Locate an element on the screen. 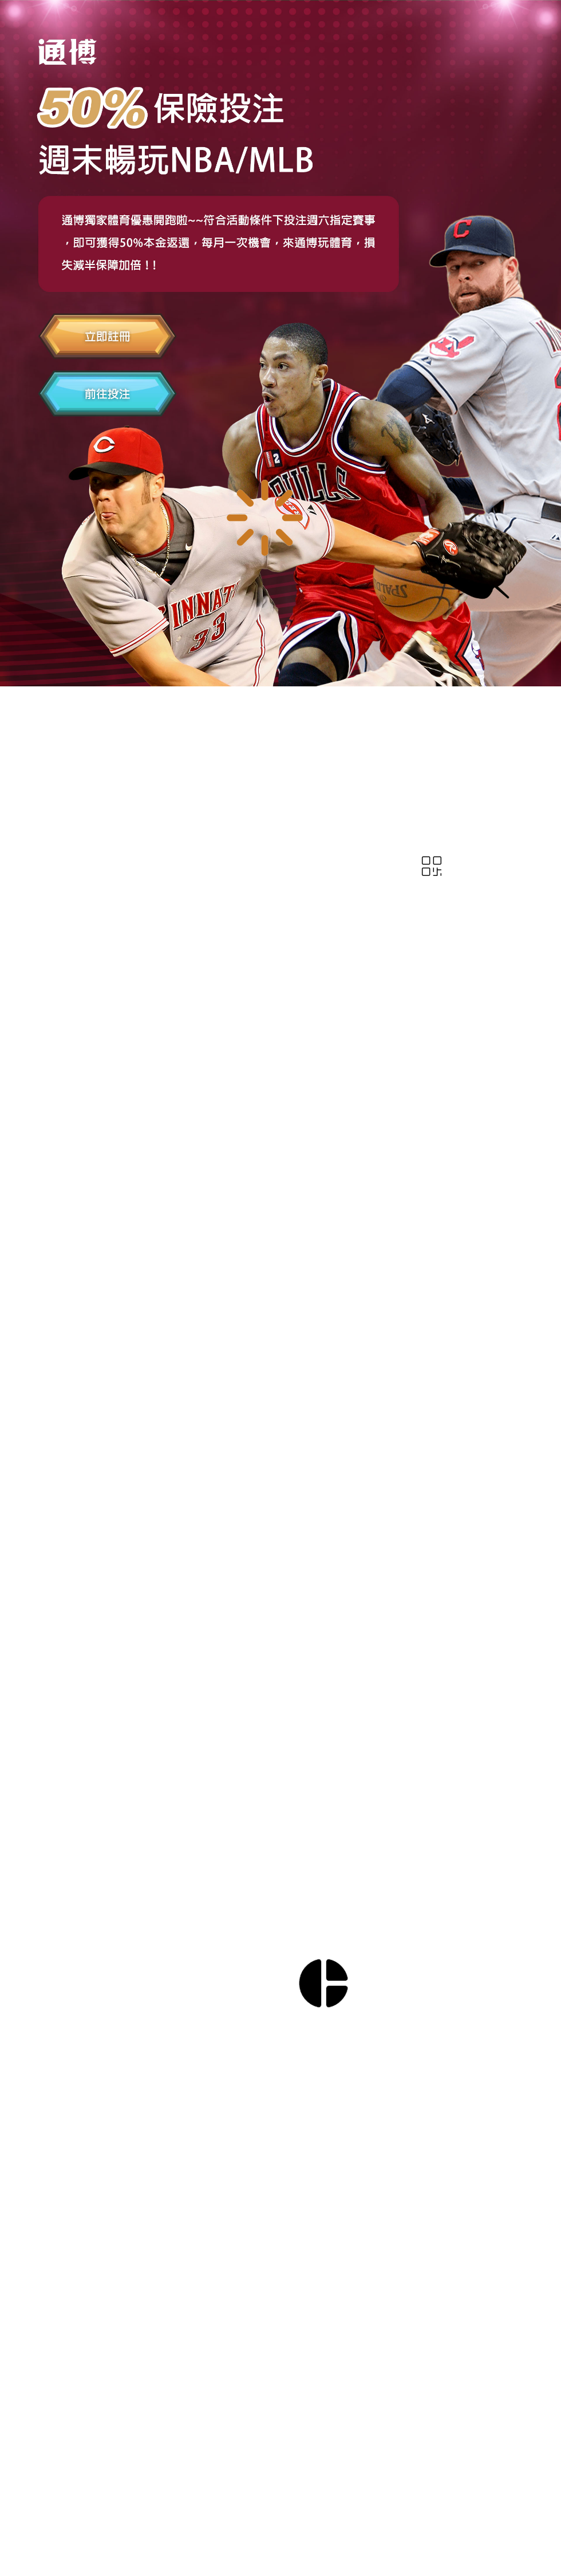 This screenshot has height=2576, width=561. loading content in progress is located at coordinates (264, 517).